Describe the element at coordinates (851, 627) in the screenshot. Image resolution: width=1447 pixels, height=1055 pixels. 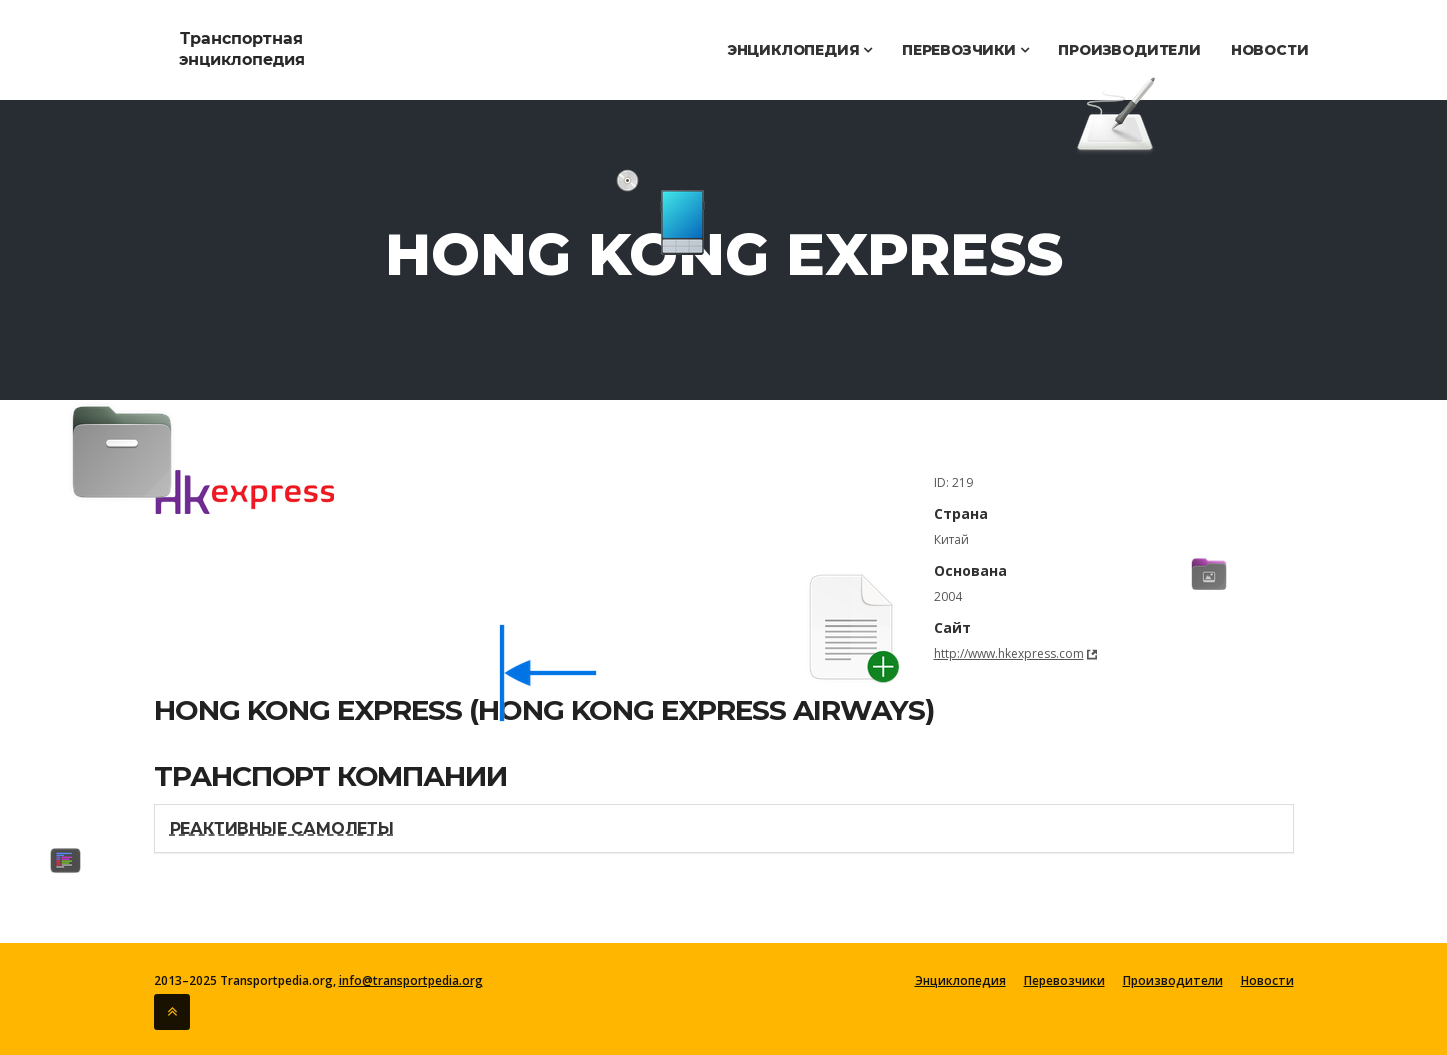
I see `create a new document` at that location.